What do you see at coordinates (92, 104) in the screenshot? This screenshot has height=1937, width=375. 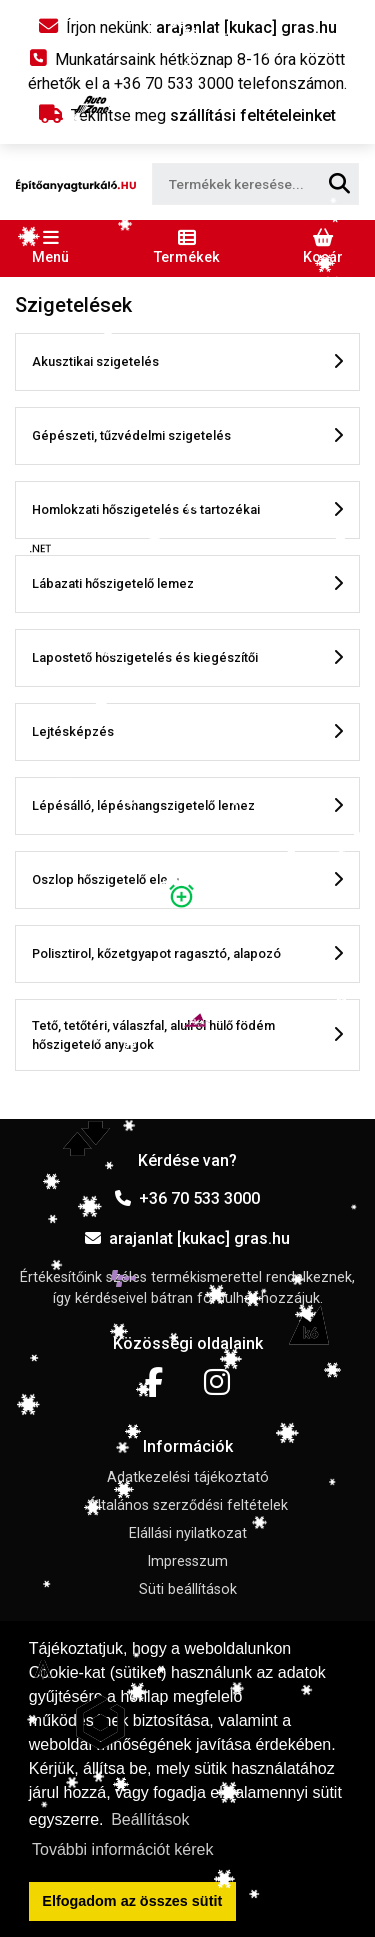 I see `visit the AutoZone website or app` at bounding box center [92, 104].